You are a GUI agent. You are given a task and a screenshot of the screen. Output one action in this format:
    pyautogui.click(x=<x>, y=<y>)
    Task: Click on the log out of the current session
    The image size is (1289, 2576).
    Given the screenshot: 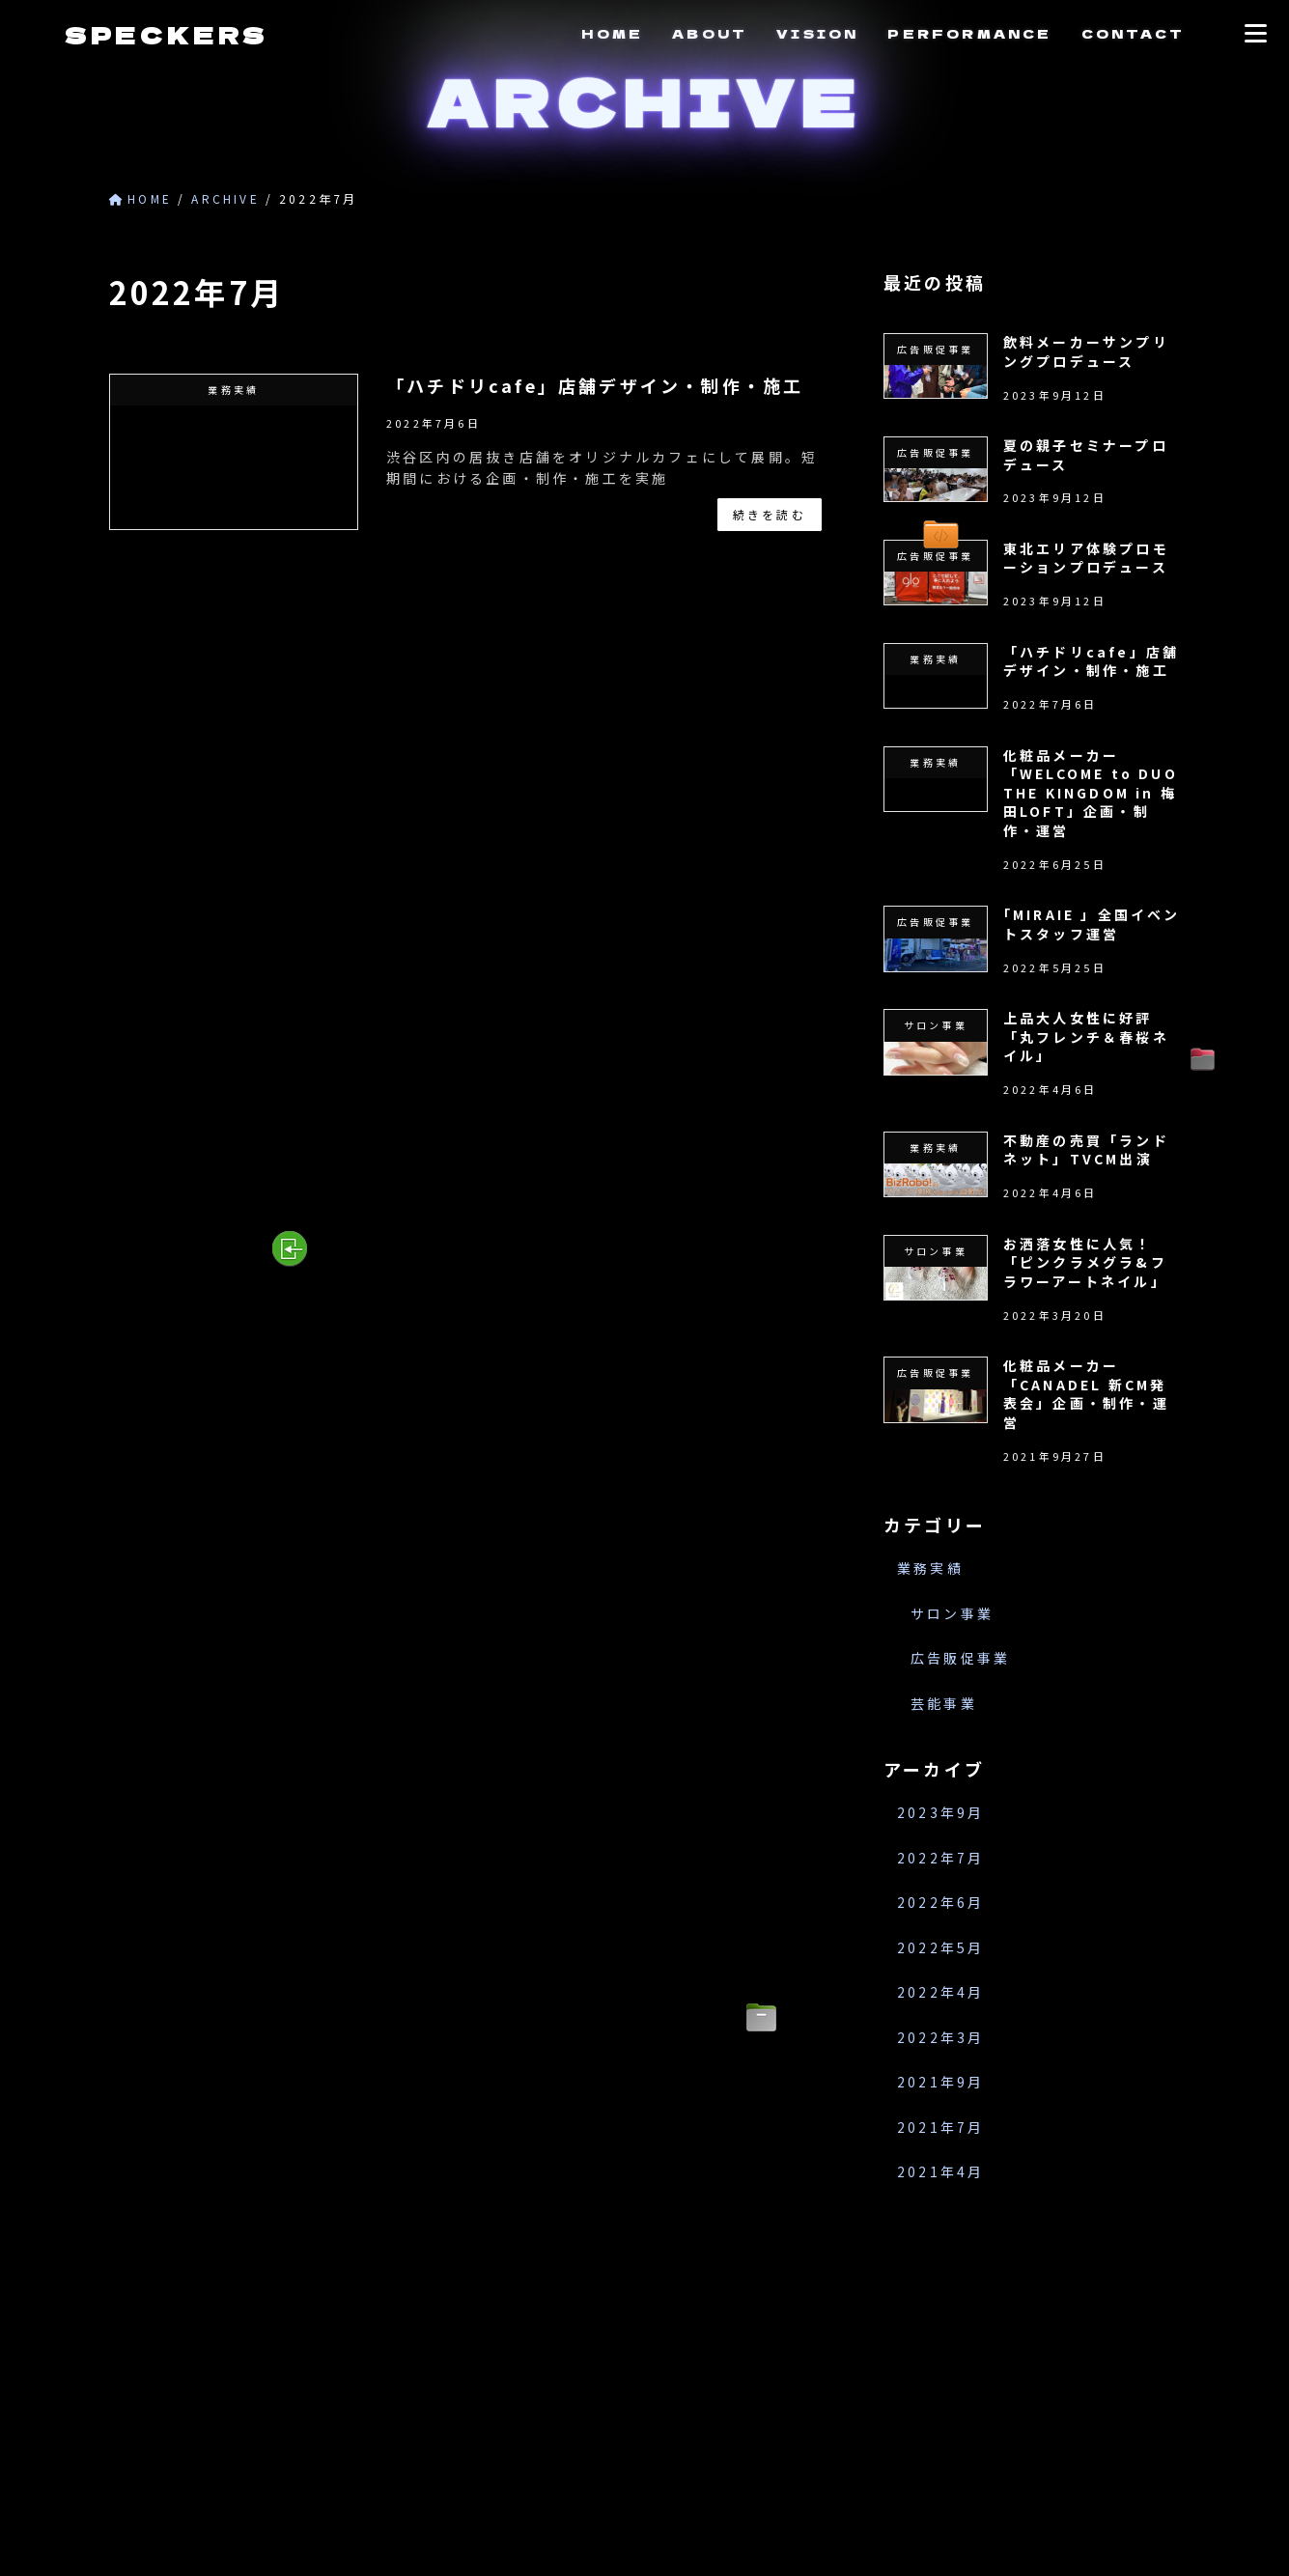 What is the action you would take?
    pyautogui.click(x=290, y=1248)
    